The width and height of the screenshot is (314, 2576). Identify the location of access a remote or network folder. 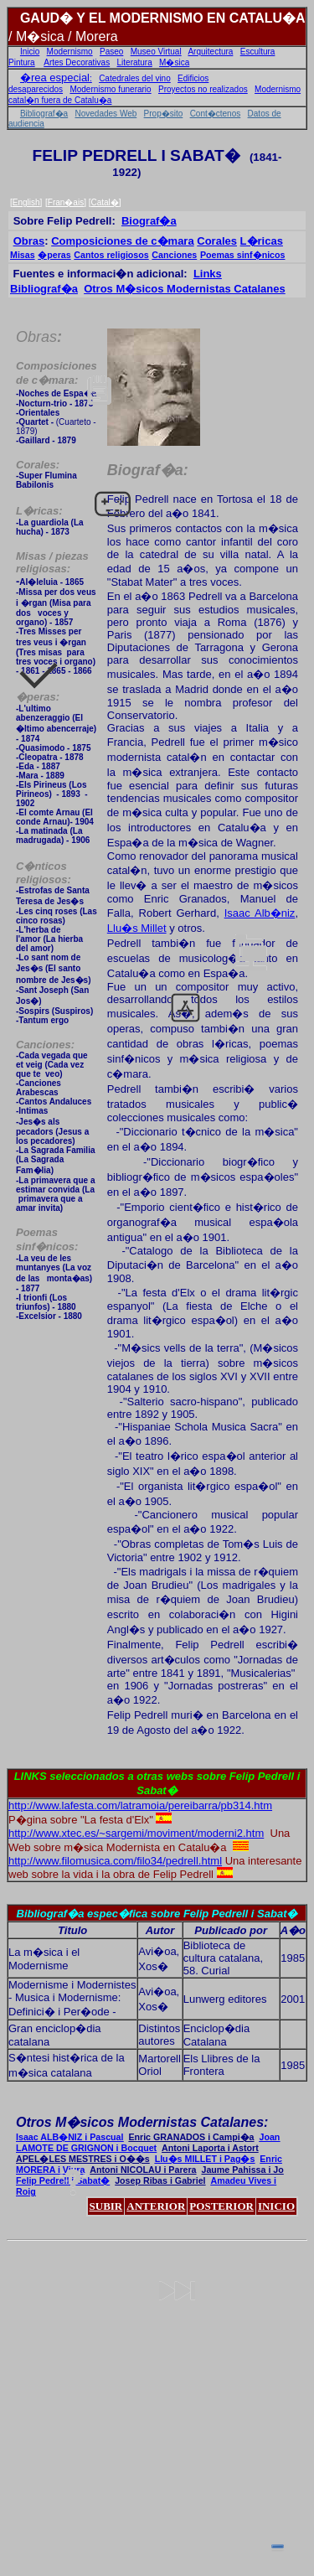
(253, 952).